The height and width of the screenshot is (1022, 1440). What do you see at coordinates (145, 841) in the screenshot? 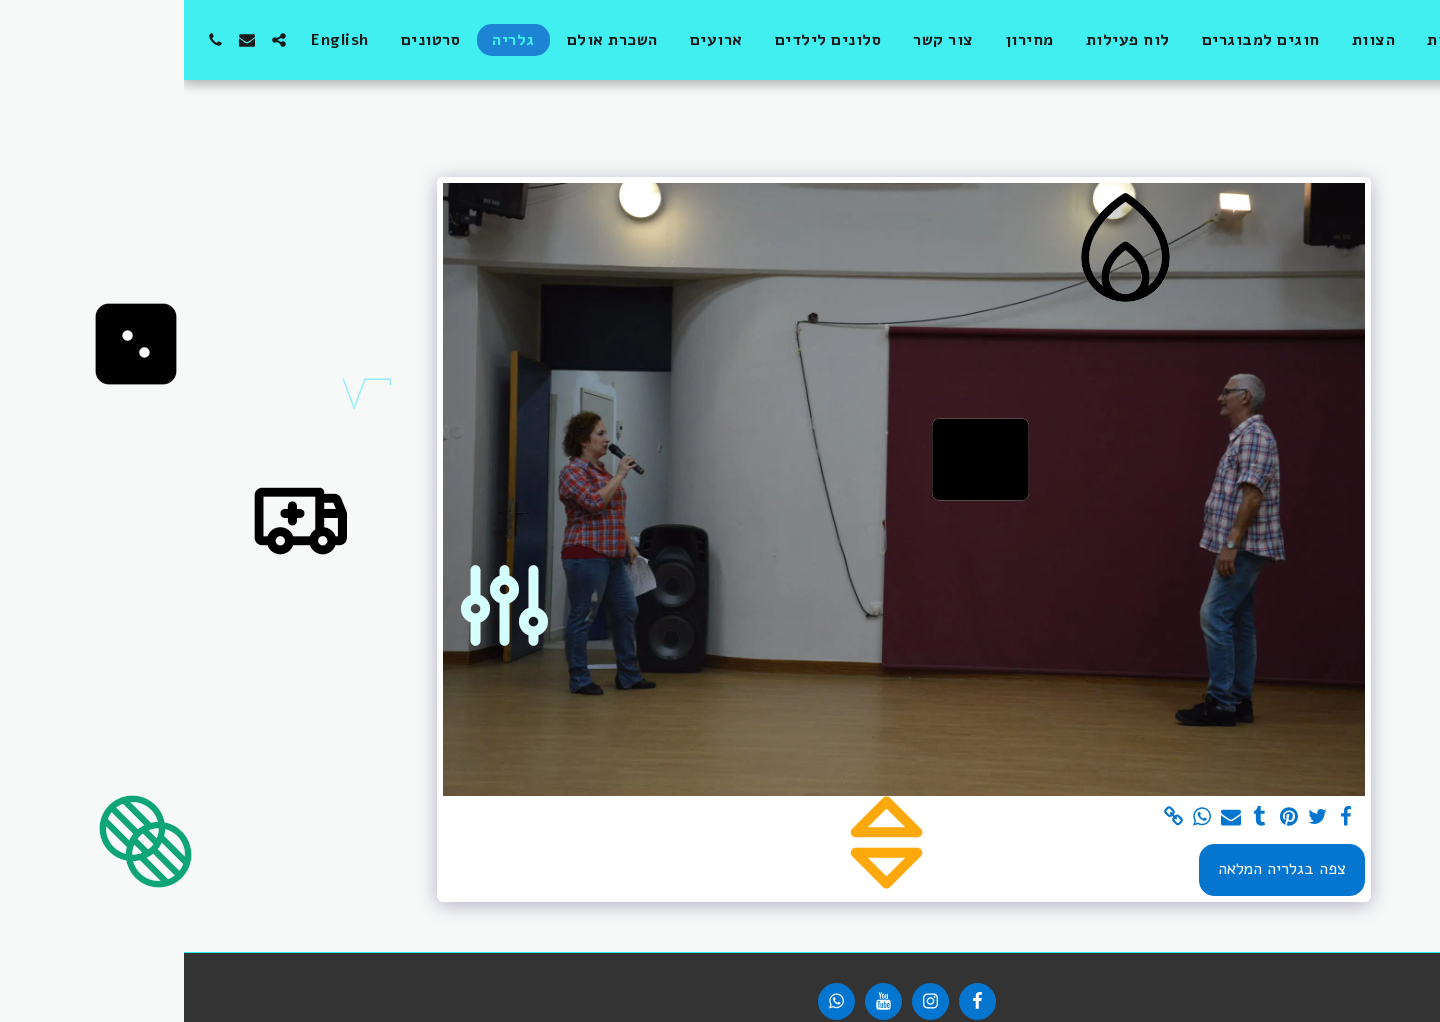
I see `merge or combine selected elements` at bounding box center [145, 841].